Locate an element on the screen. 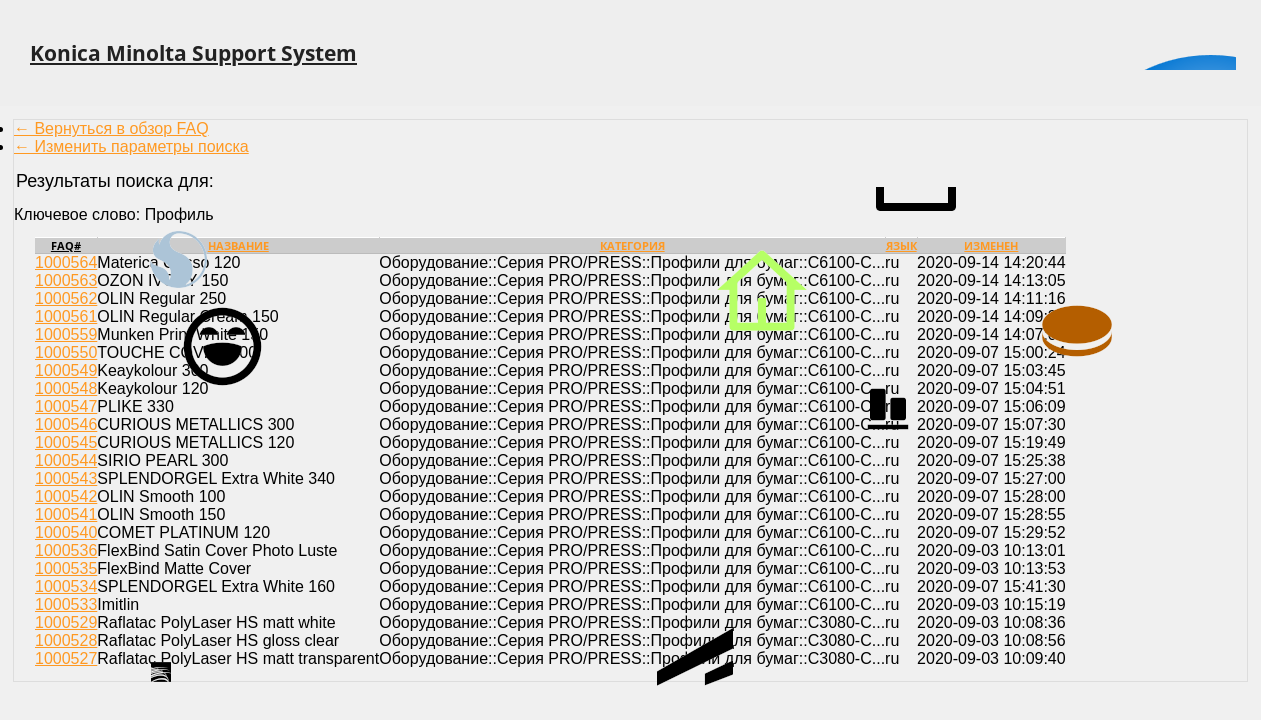  insert a space character in text is located at coordinates (916, 199).